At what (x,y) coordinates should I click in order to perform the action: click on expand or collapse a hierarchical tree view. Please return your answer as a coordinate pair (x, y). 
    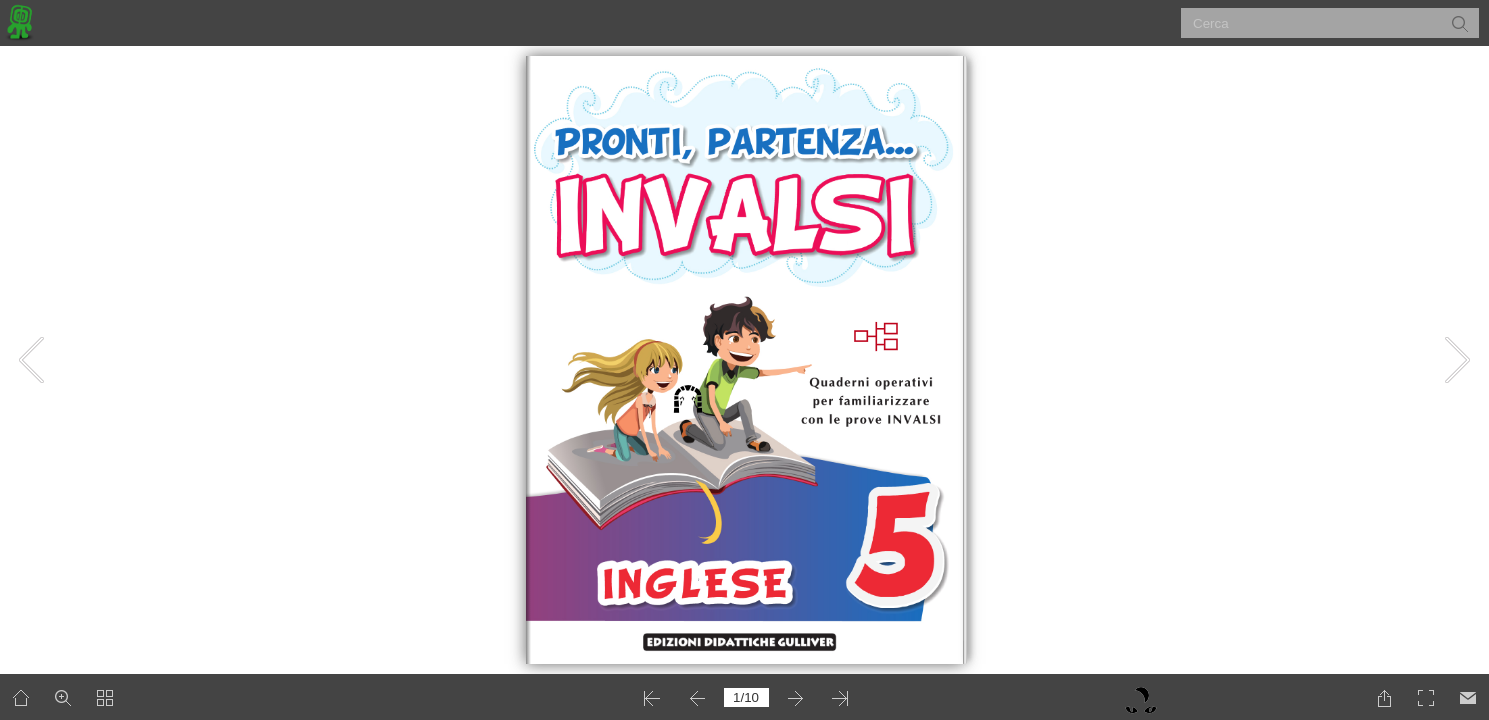
    Looking at the image, I should click on (876, 336).